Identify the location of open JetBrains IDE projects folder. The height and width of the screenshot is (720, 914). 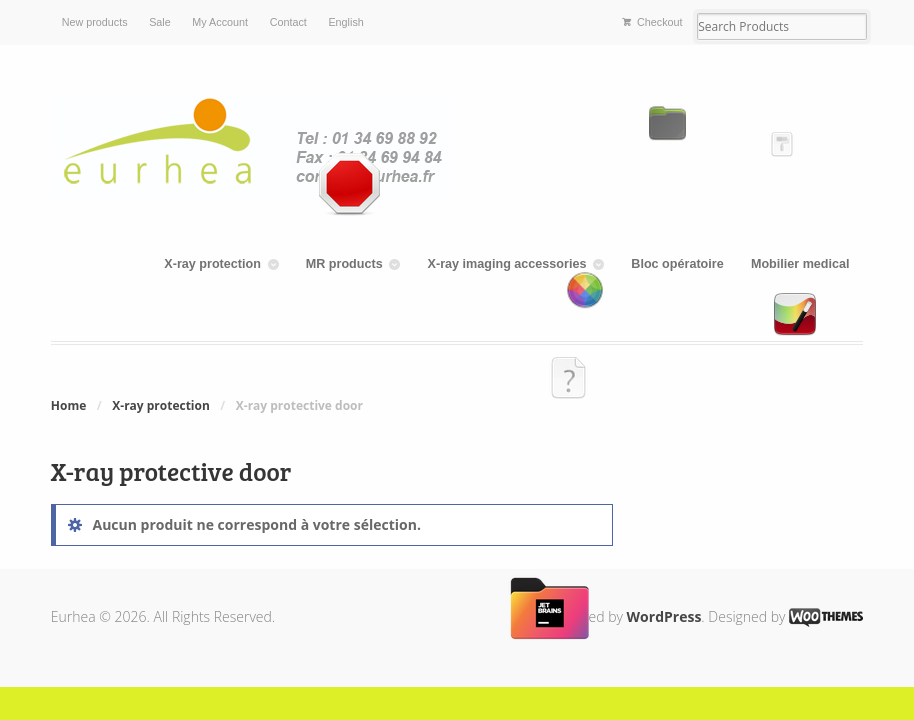
(549, 610).